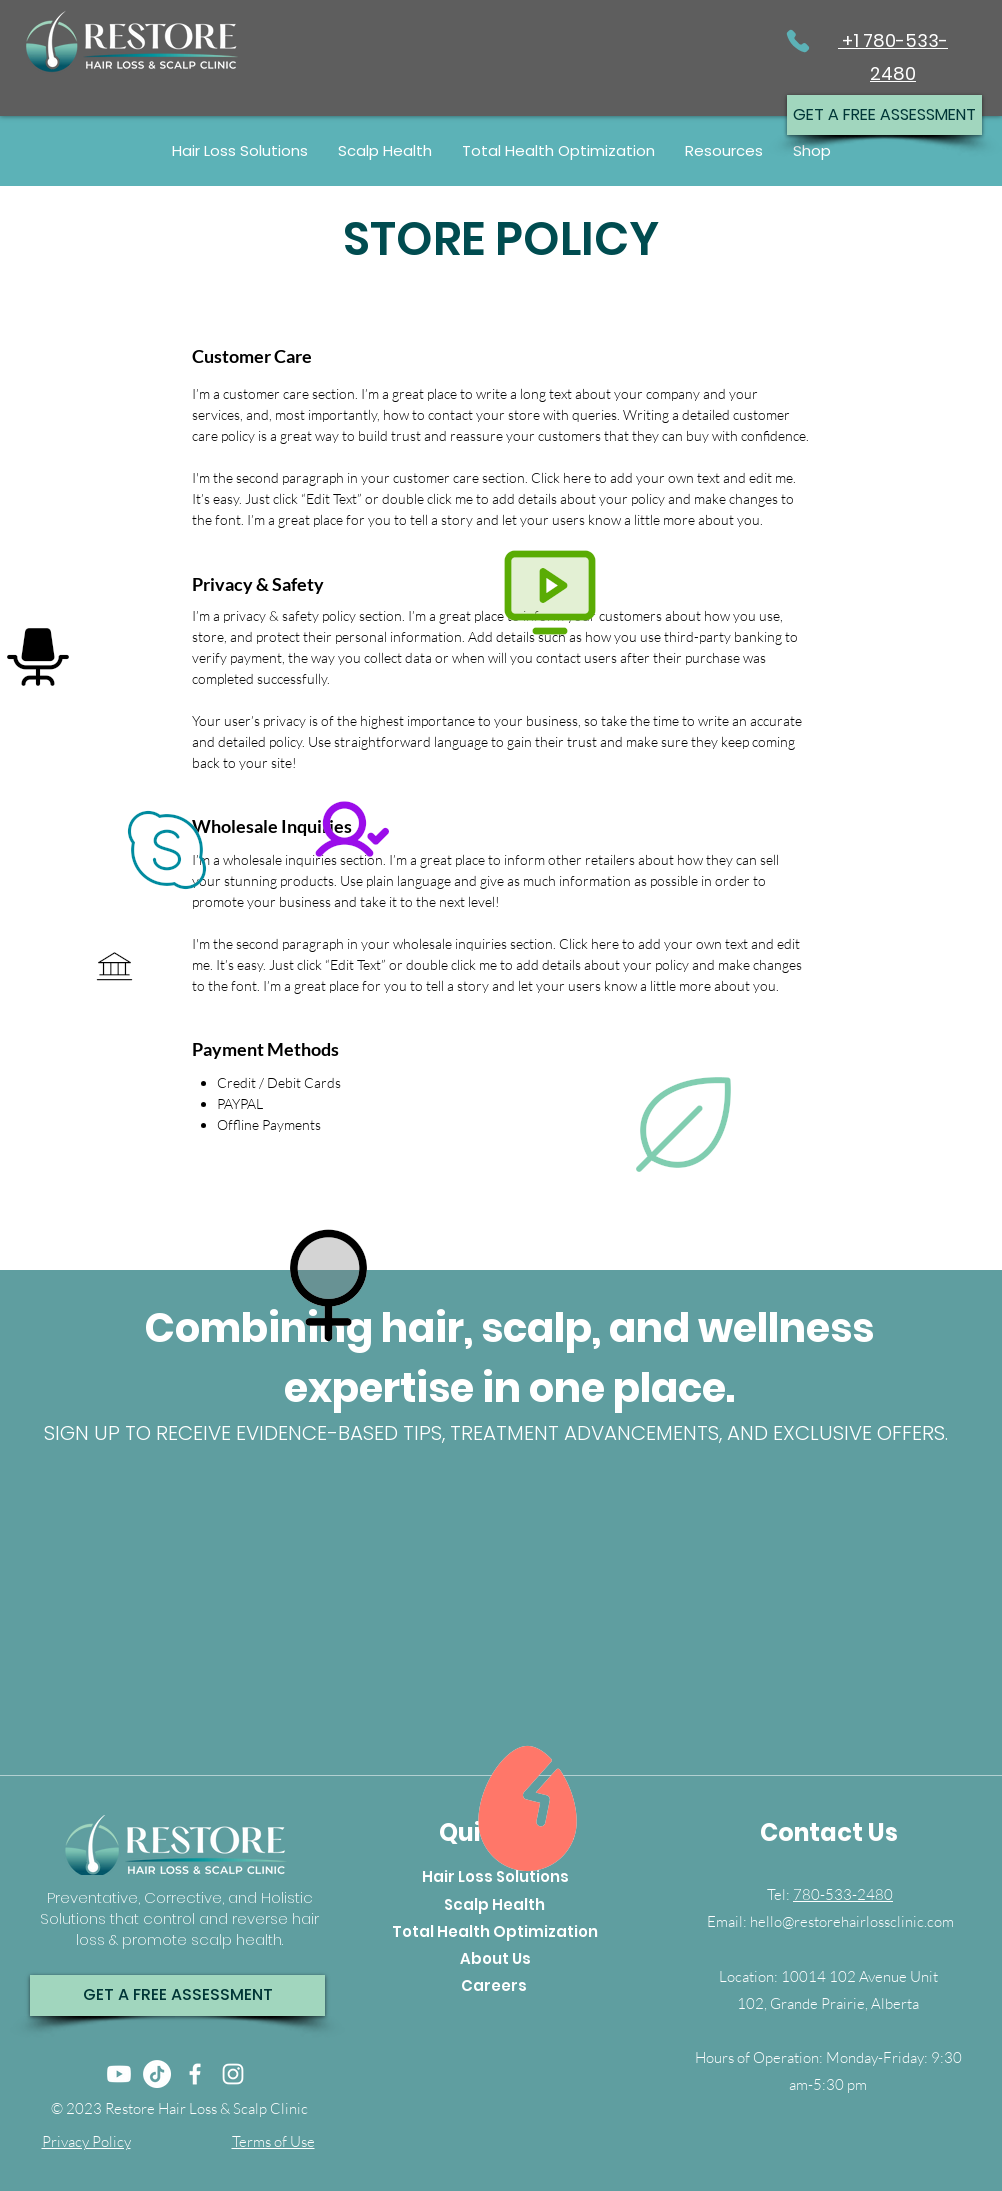 The height and width of the screenshot is (2191, 1002). I want to click on user verified or approved, so click(350, 831).